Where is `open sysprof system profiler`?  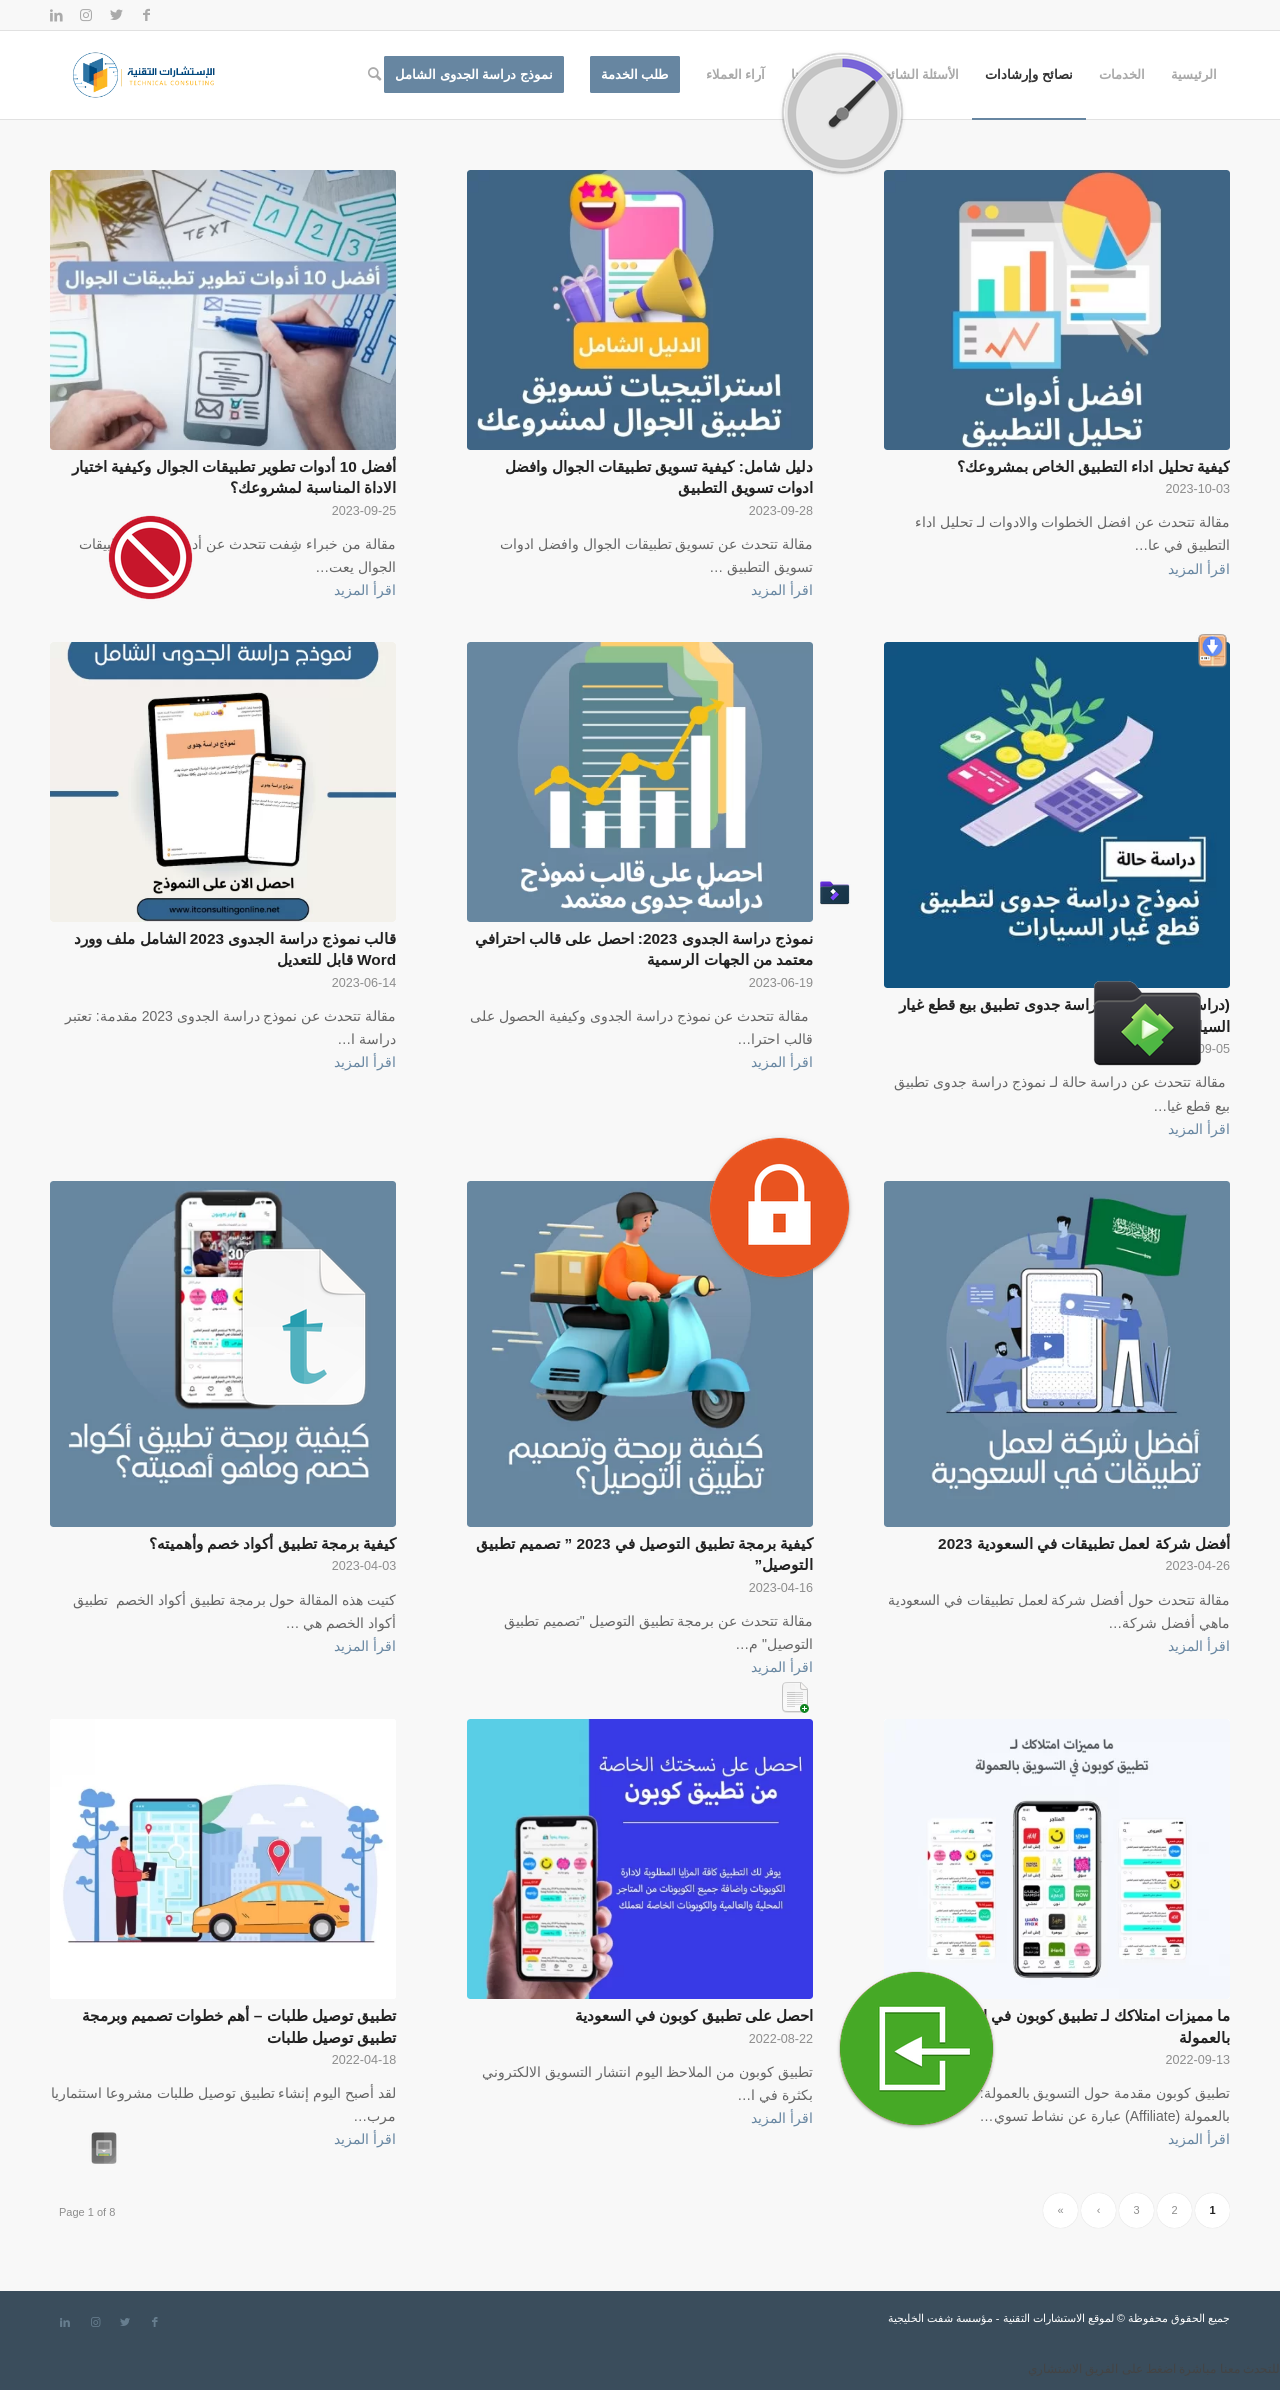
open sysprof system profiler is located at coordinates (842, 113).